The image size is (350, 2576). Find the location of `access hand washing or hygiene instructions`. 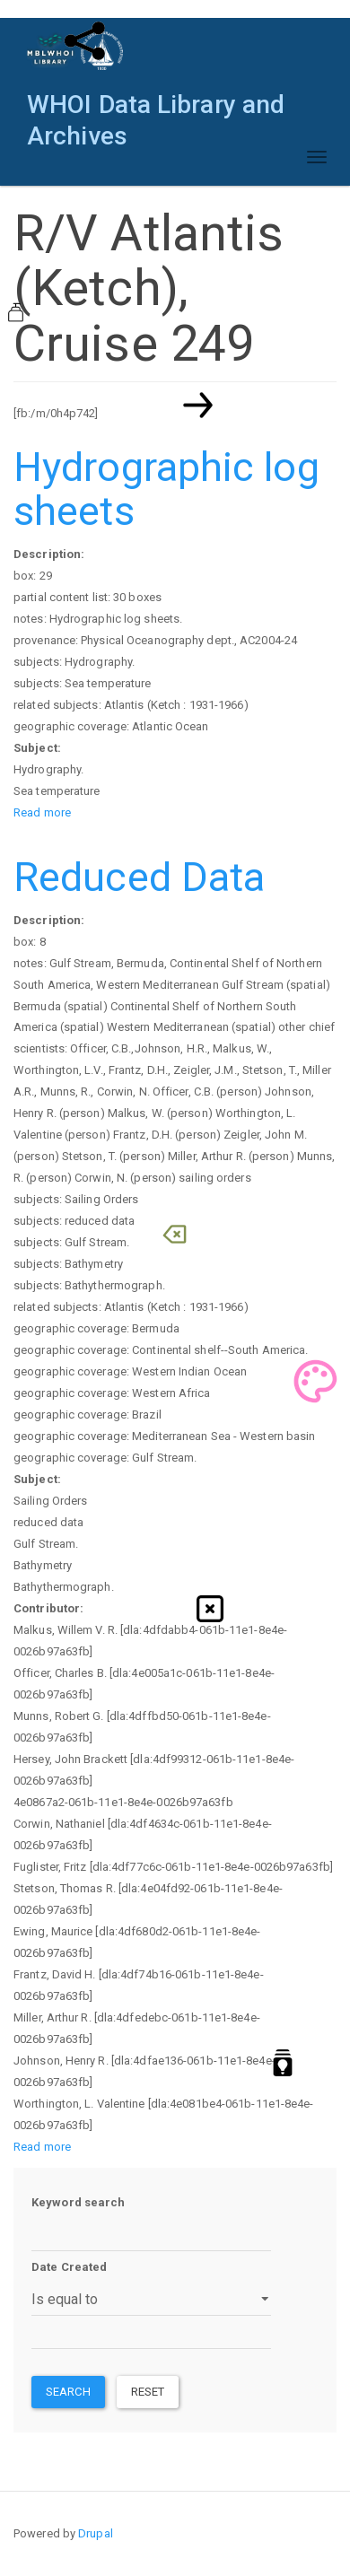

access hand washing or hygiene instructions is located at coordinates (15, 312).